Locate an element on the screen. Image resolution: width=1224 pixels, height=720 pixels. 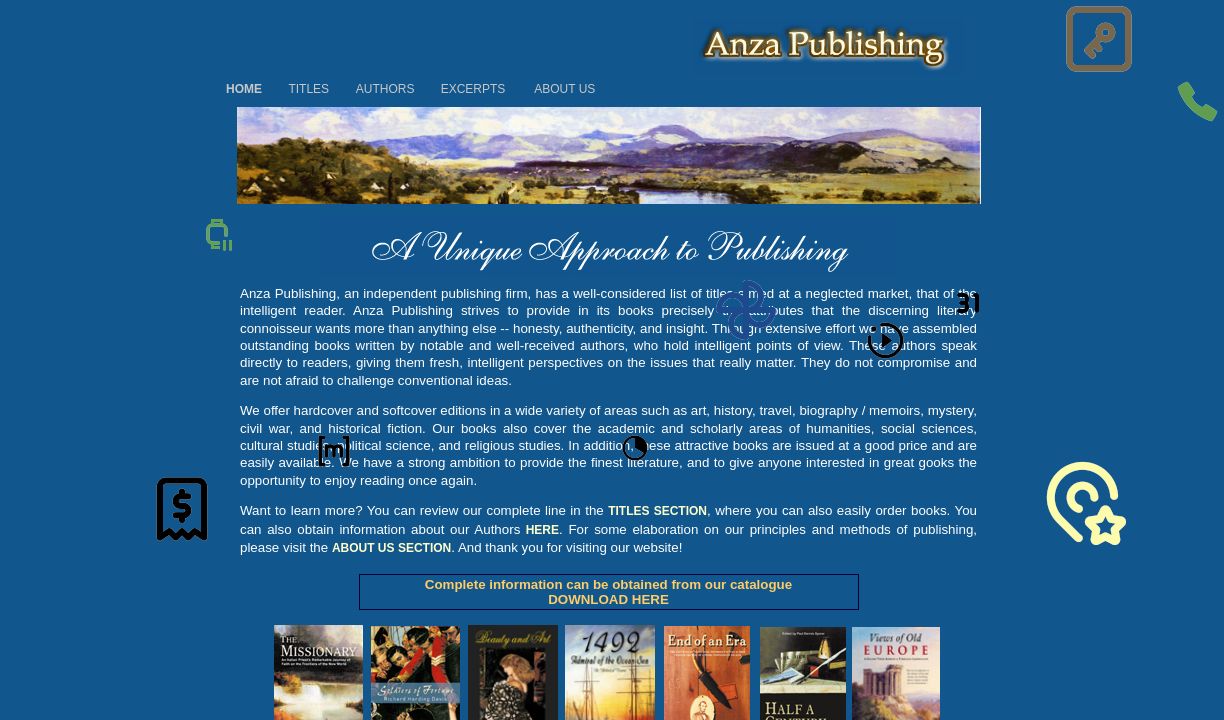
connect to matrix decentralized chat network is located at coordinates (334, 451).